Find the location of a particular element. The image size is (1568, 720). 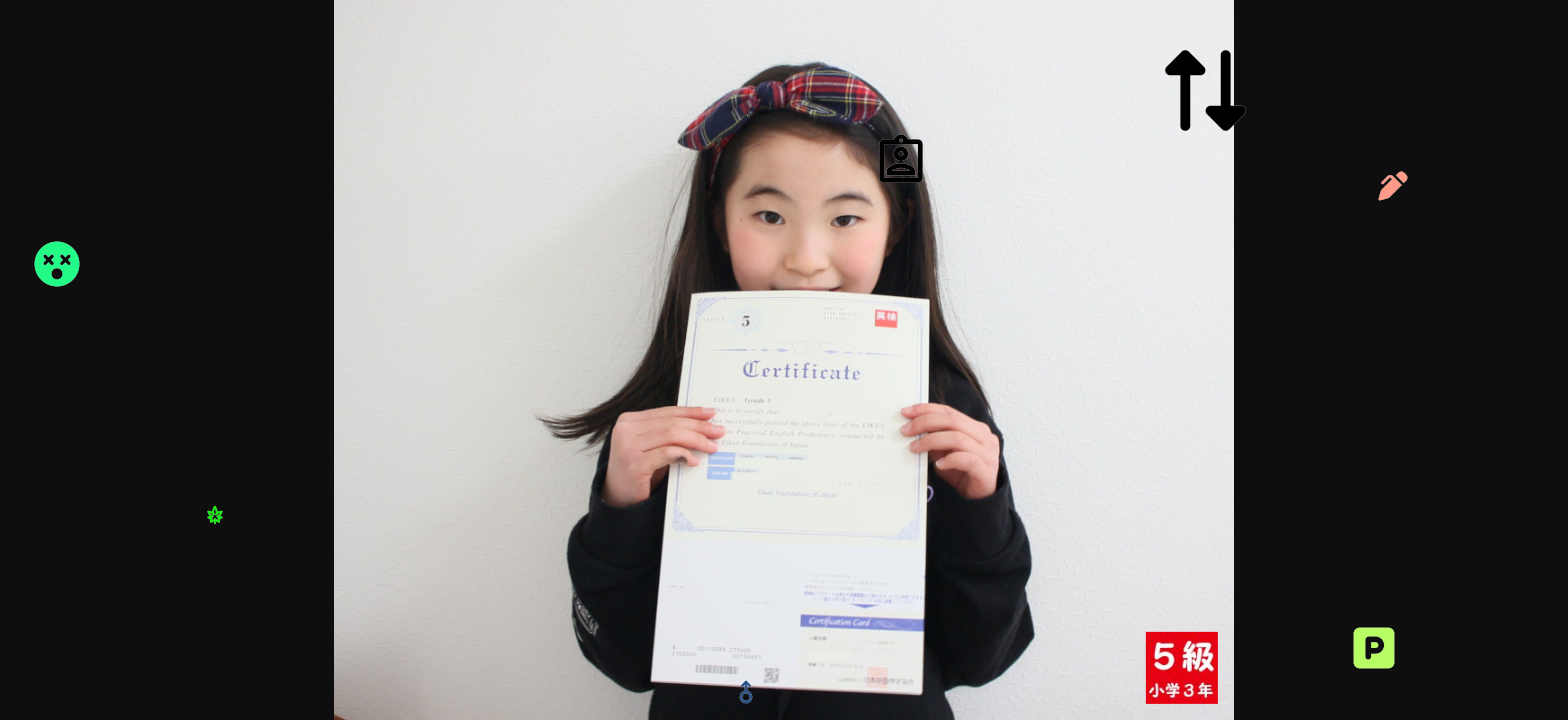

swipe up to continue or dismiss is located at coordinates (746, 692).